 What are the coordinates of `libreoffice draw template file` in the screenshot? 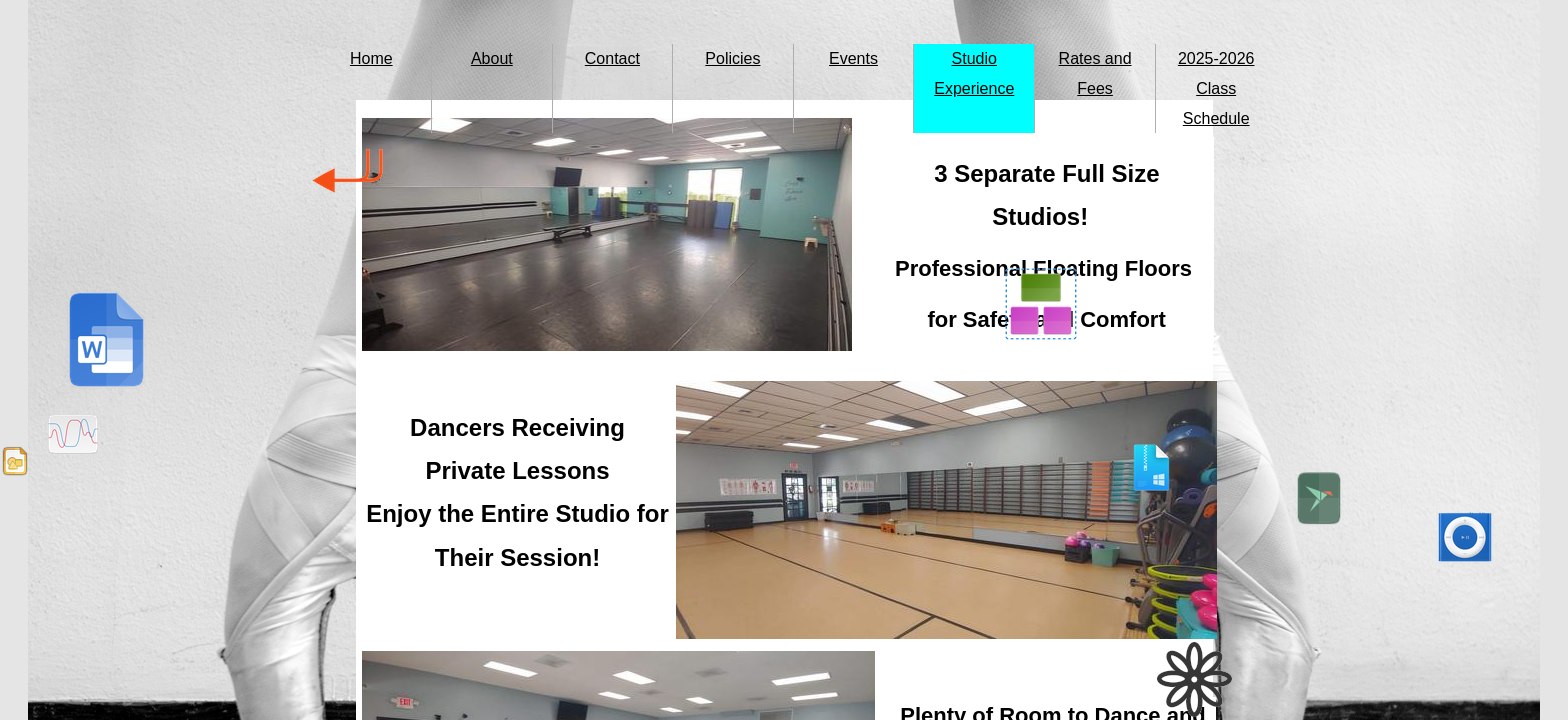 It's located at (15, 461).